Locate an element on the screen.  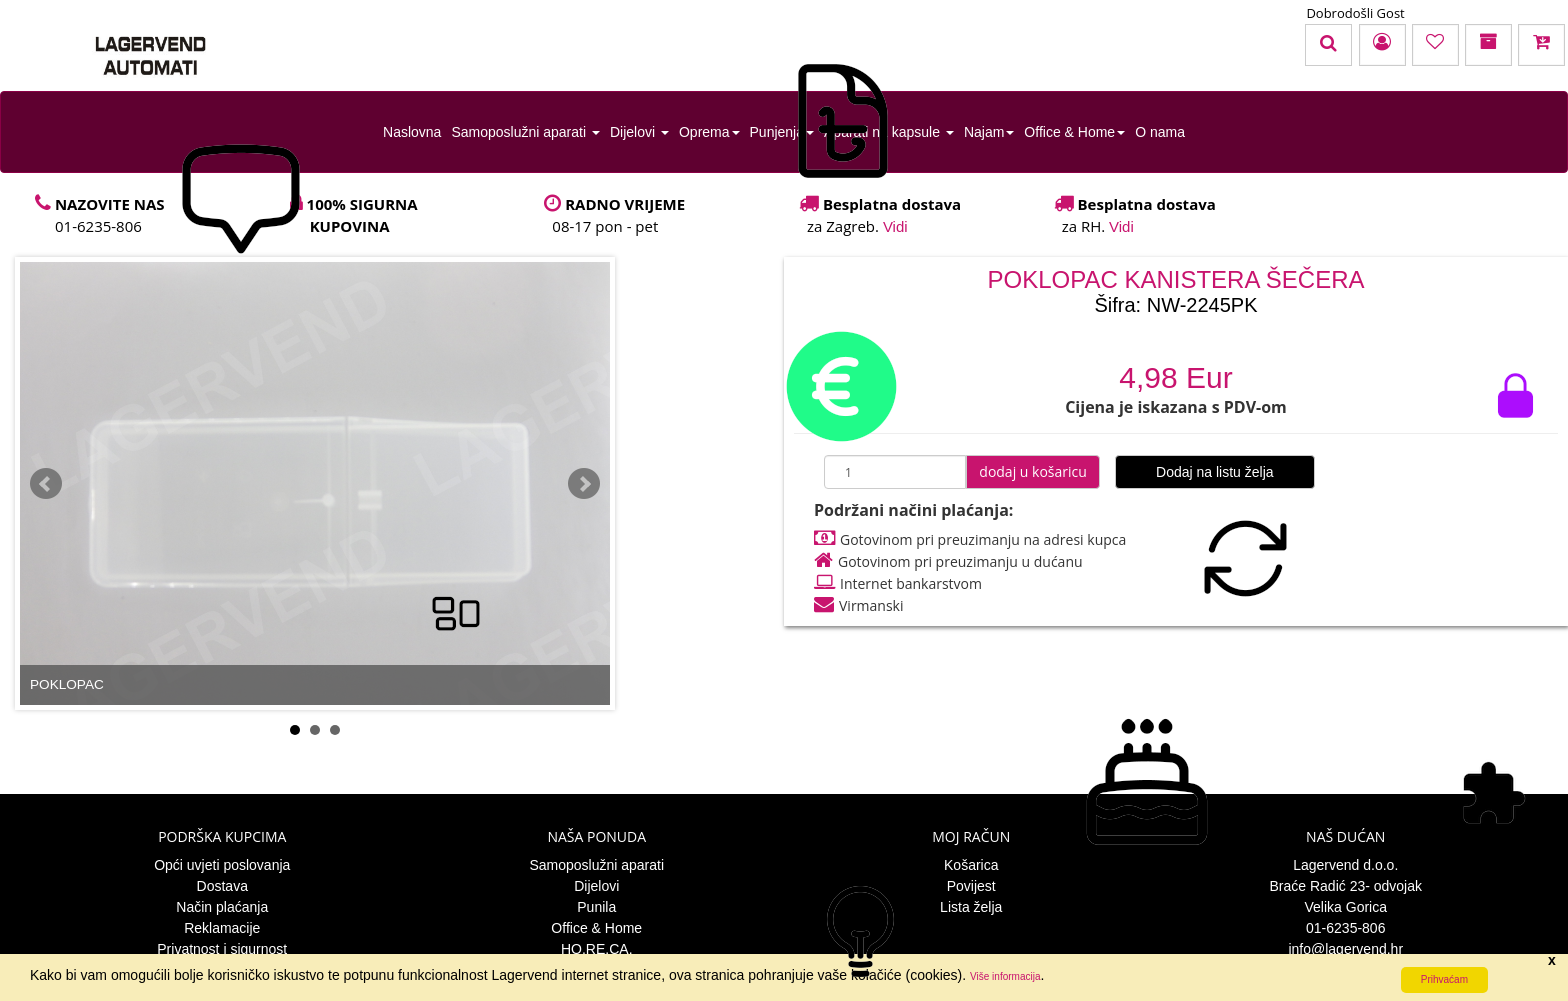
view price or amount in euros is located at coordinates (841, 386).